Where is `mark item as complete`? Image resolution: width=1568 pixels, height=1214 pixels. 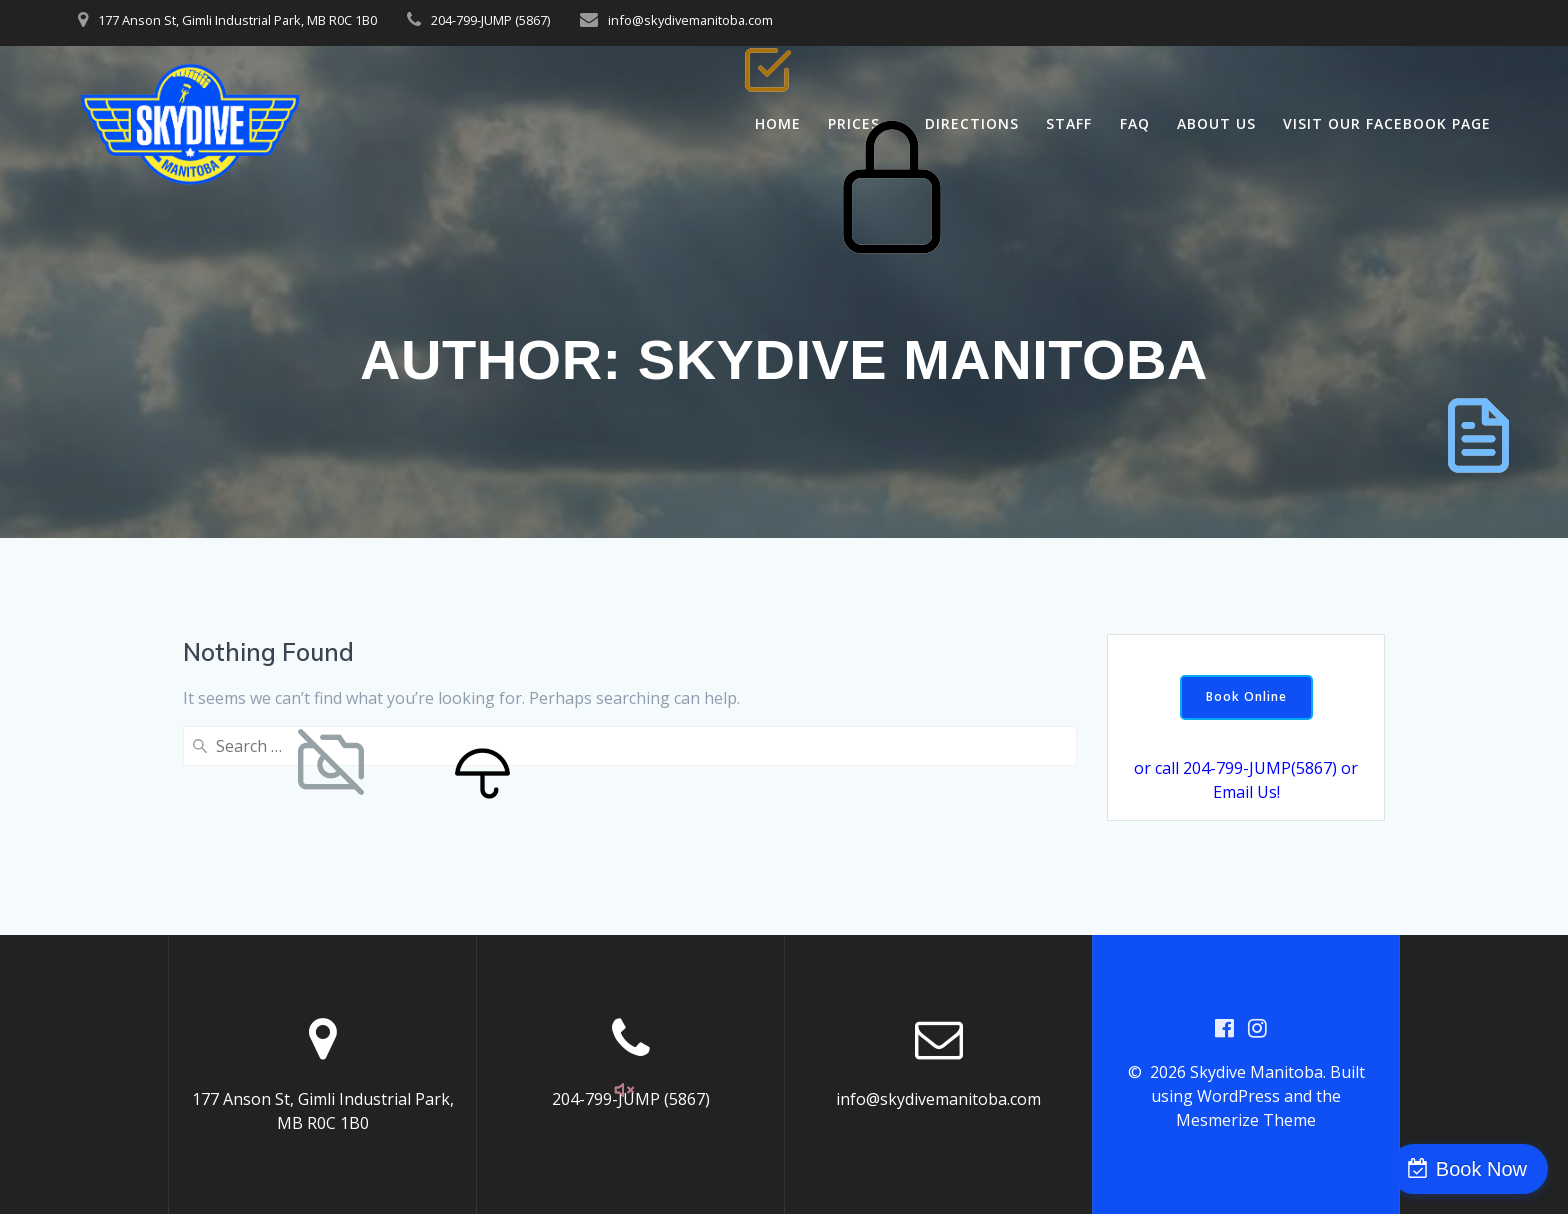 mark item as complete is located at coordinates (767, 70).